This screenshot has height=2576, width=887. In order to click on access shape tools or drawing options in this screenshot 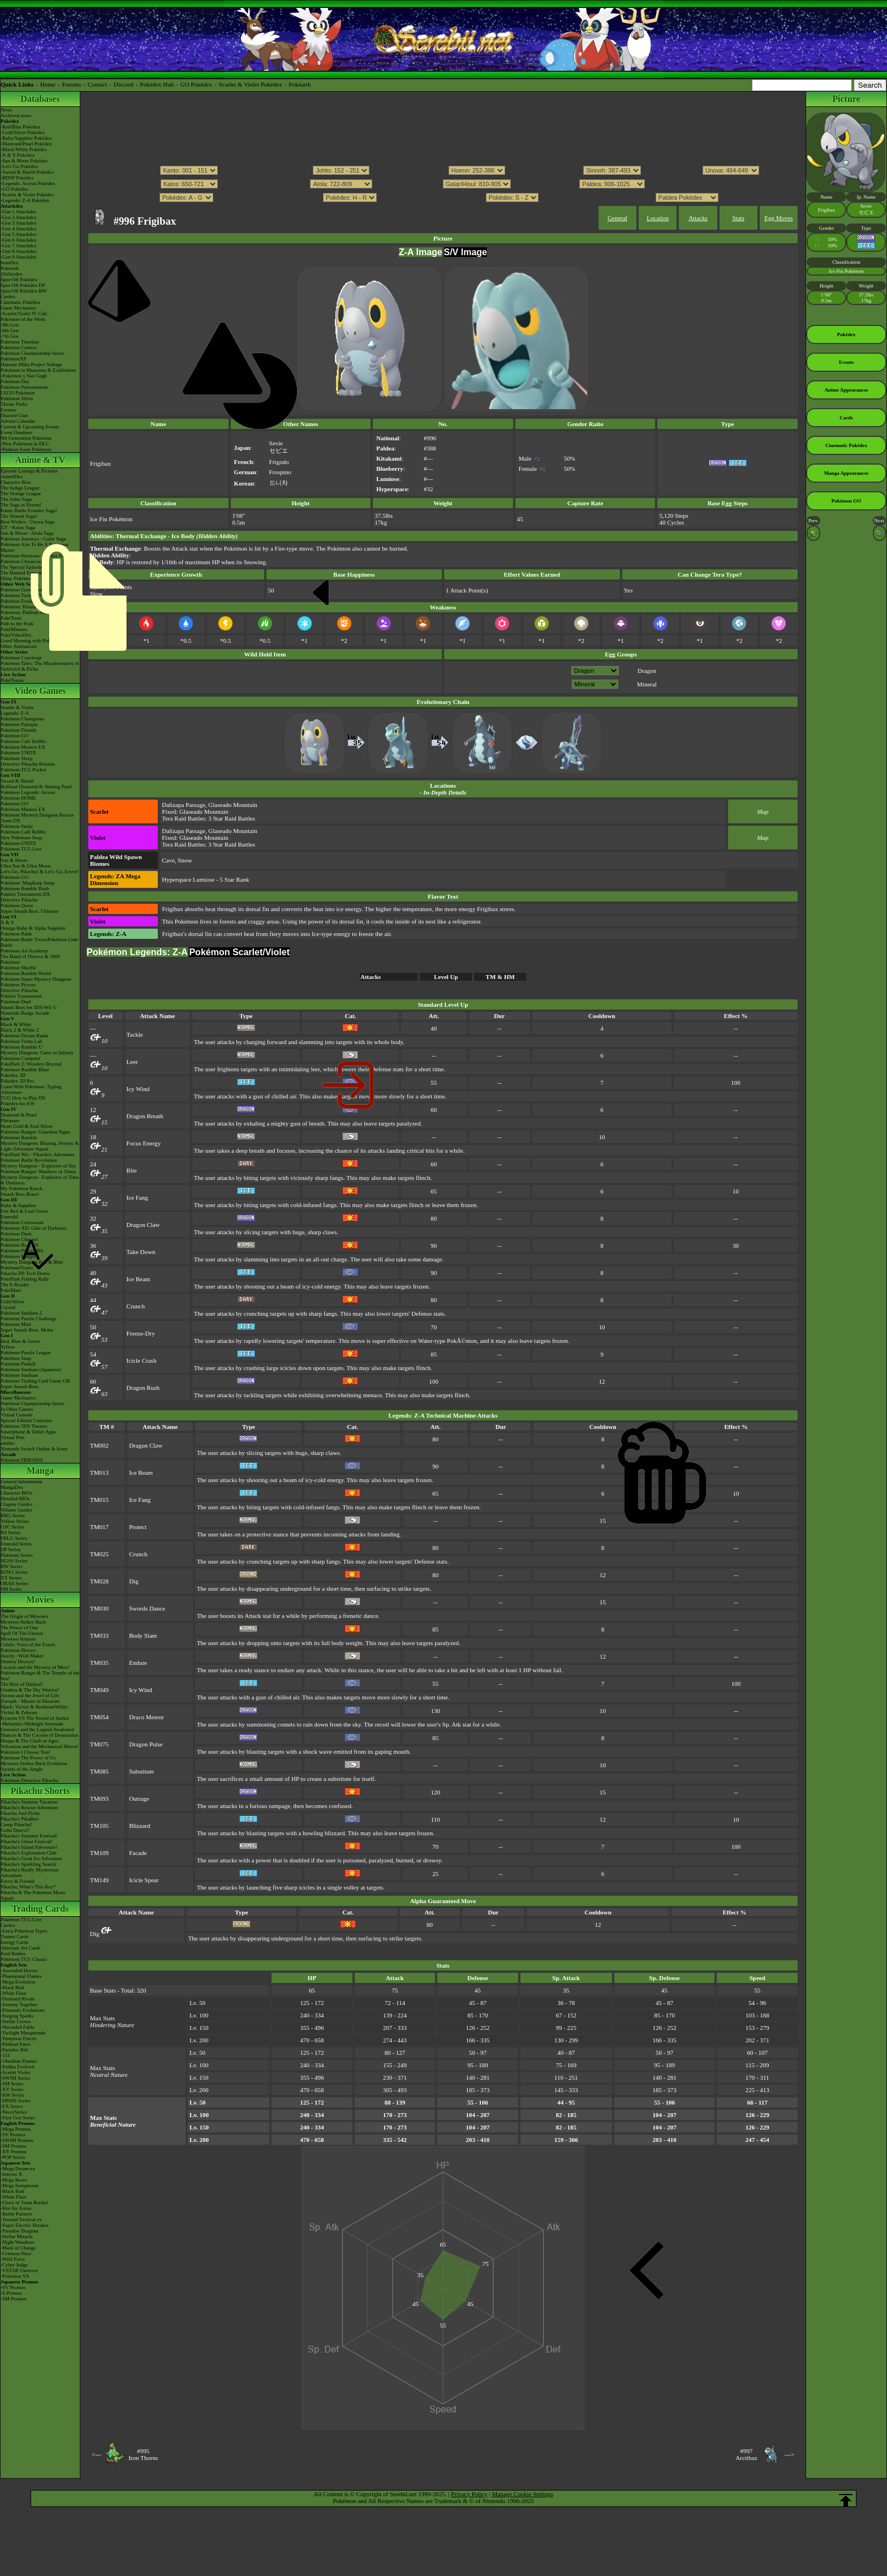, I will do `click(240, 376)`.